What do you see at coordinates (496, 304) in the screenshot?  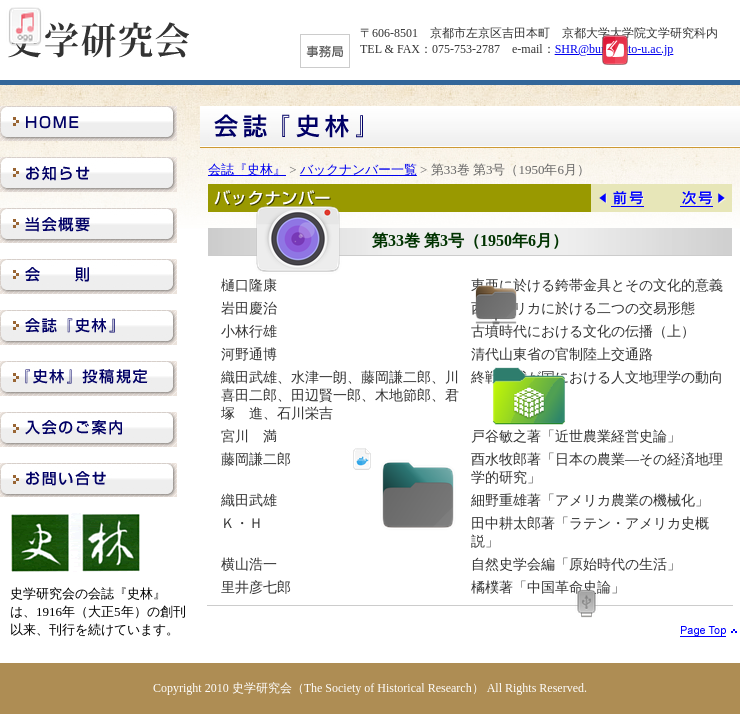 I see `access files stored on a remote server` at bounding box center [496, 304].